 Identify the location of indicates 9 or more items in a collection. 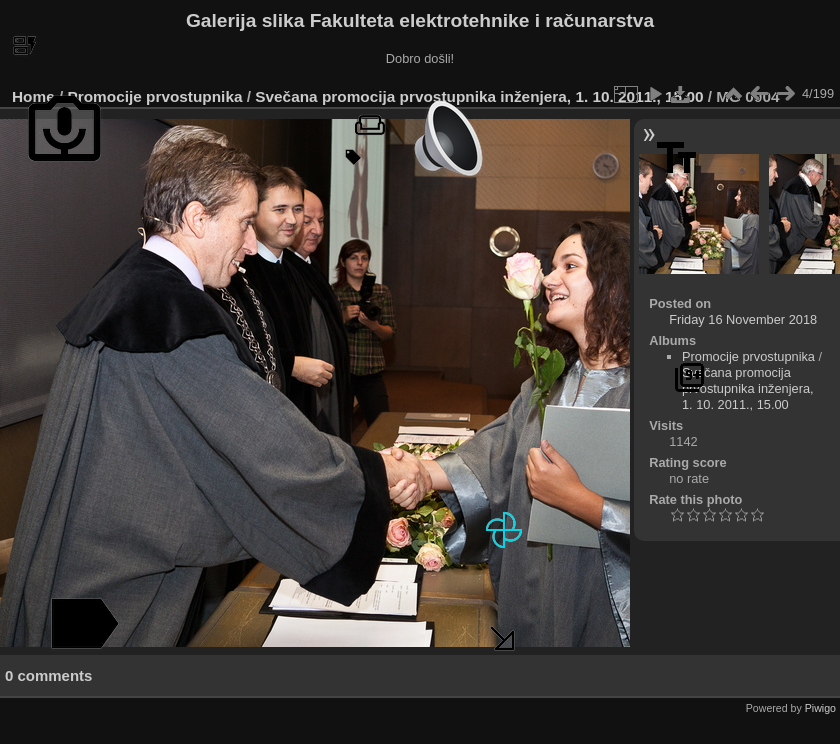
(689, 377).